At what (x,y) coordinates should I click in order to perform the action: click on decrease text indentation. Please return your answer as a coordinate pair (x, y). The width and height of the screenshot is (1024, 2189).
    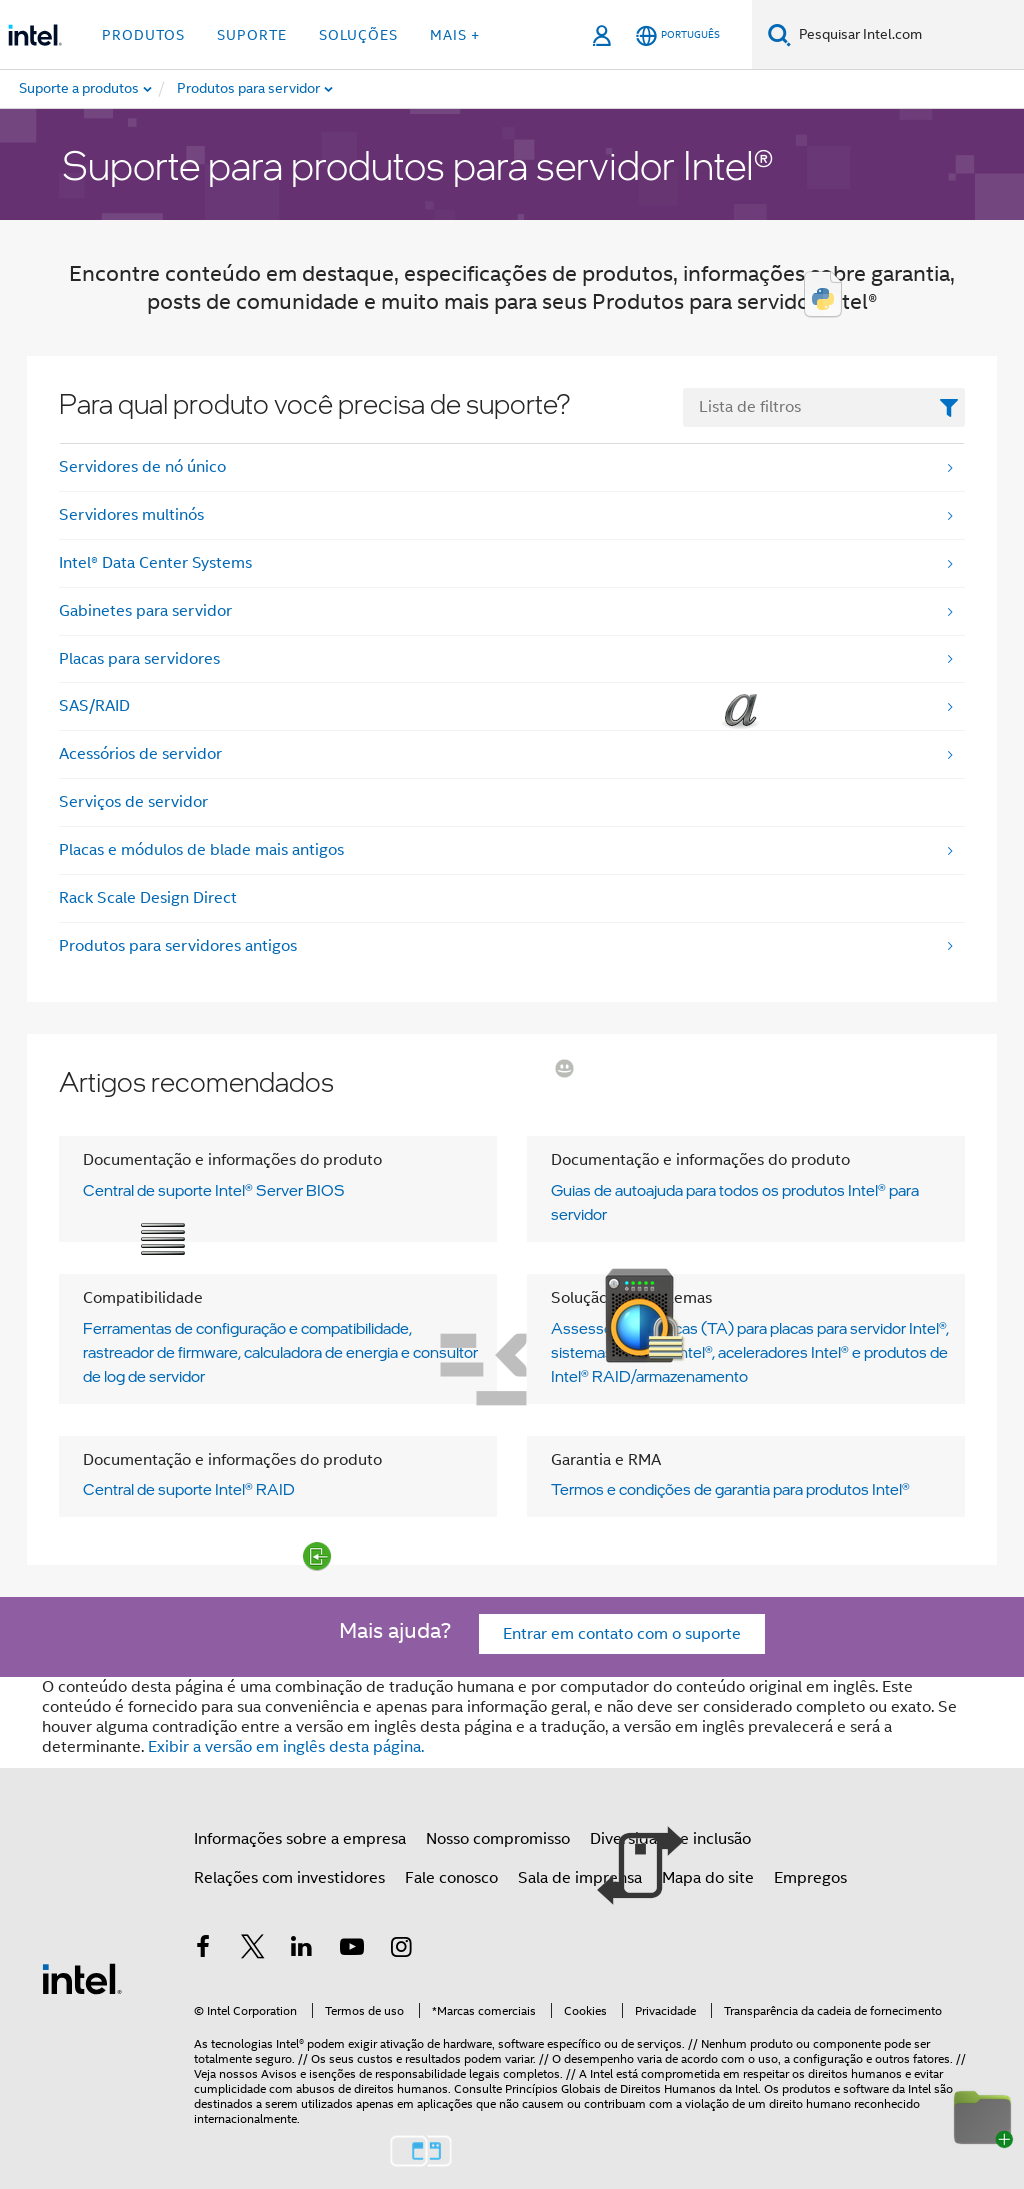
    Looking at the image, I should click on (483, 1369).